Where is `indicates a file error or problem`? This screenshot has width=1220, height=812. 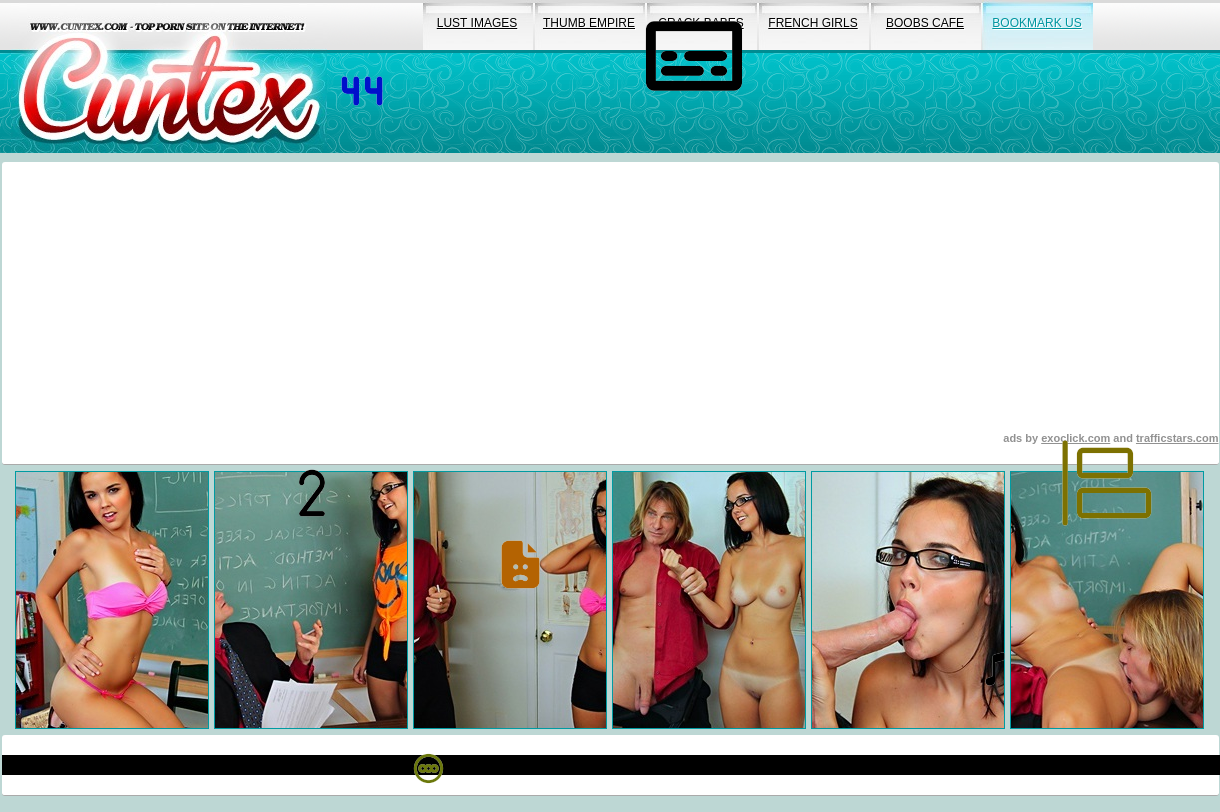
indicates a file error or problem is located at coordinates (520, 564).